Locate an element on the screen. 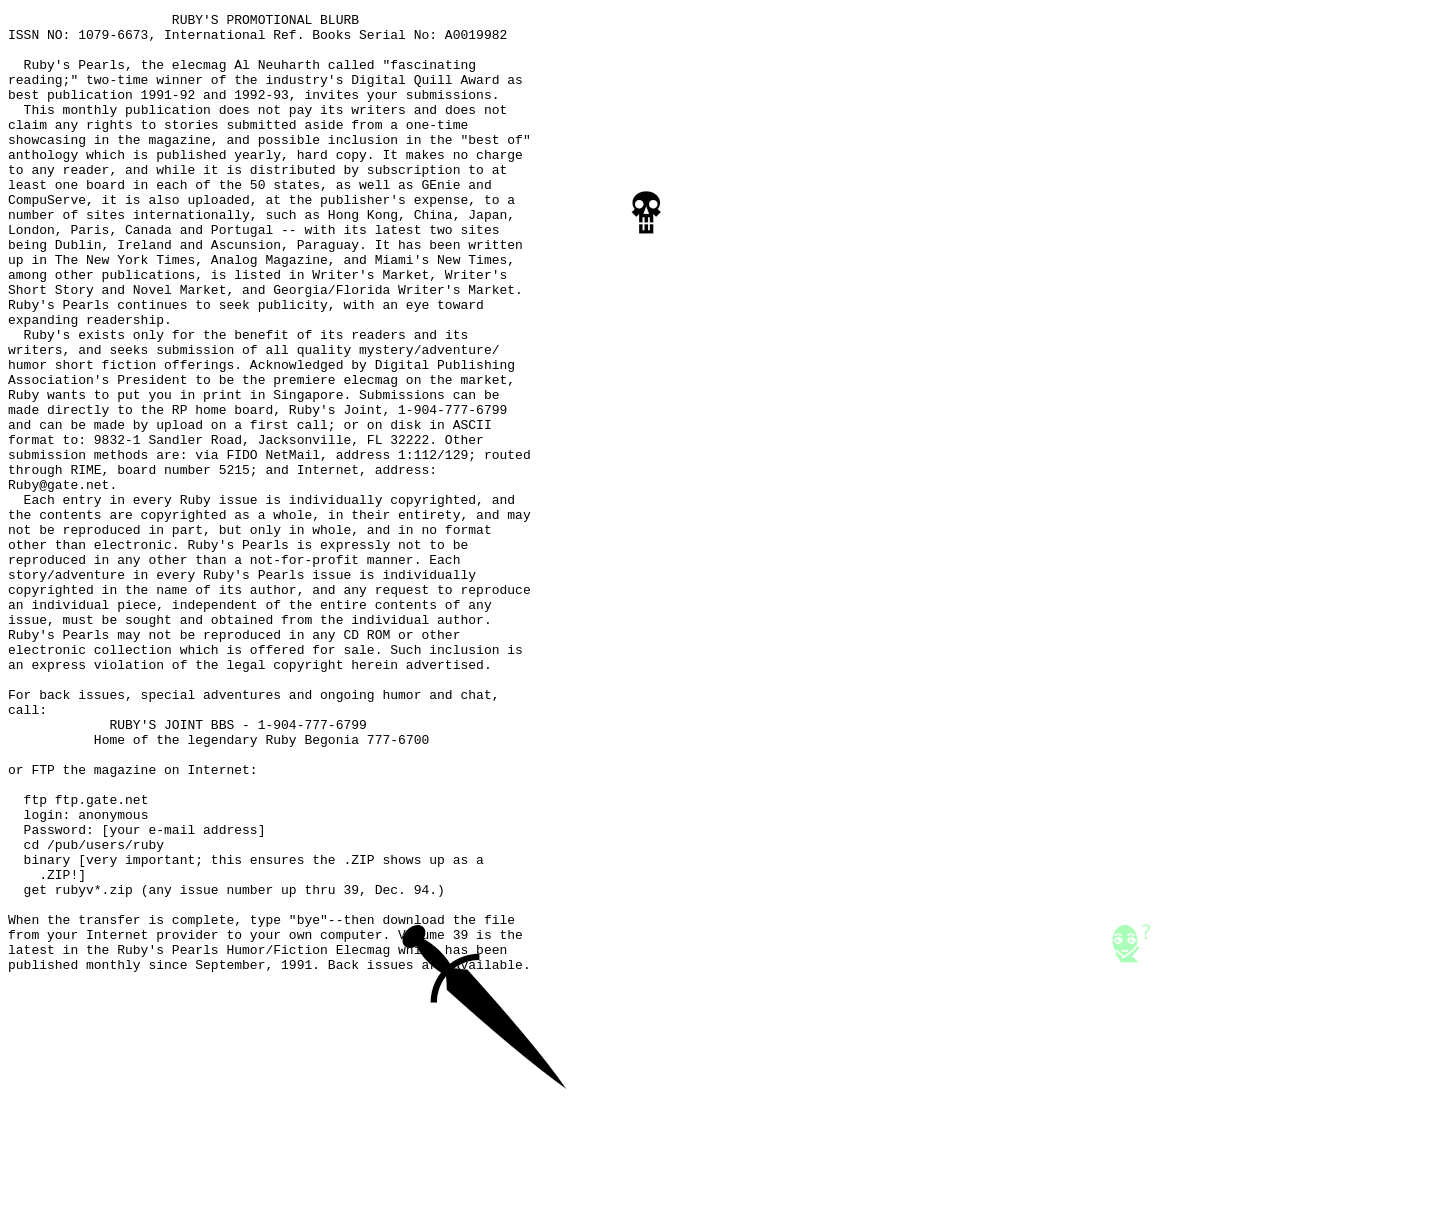 The width and height of the screenshot is (1440, 1214). indicates player death or game over state is located at coordinates (646, 212).